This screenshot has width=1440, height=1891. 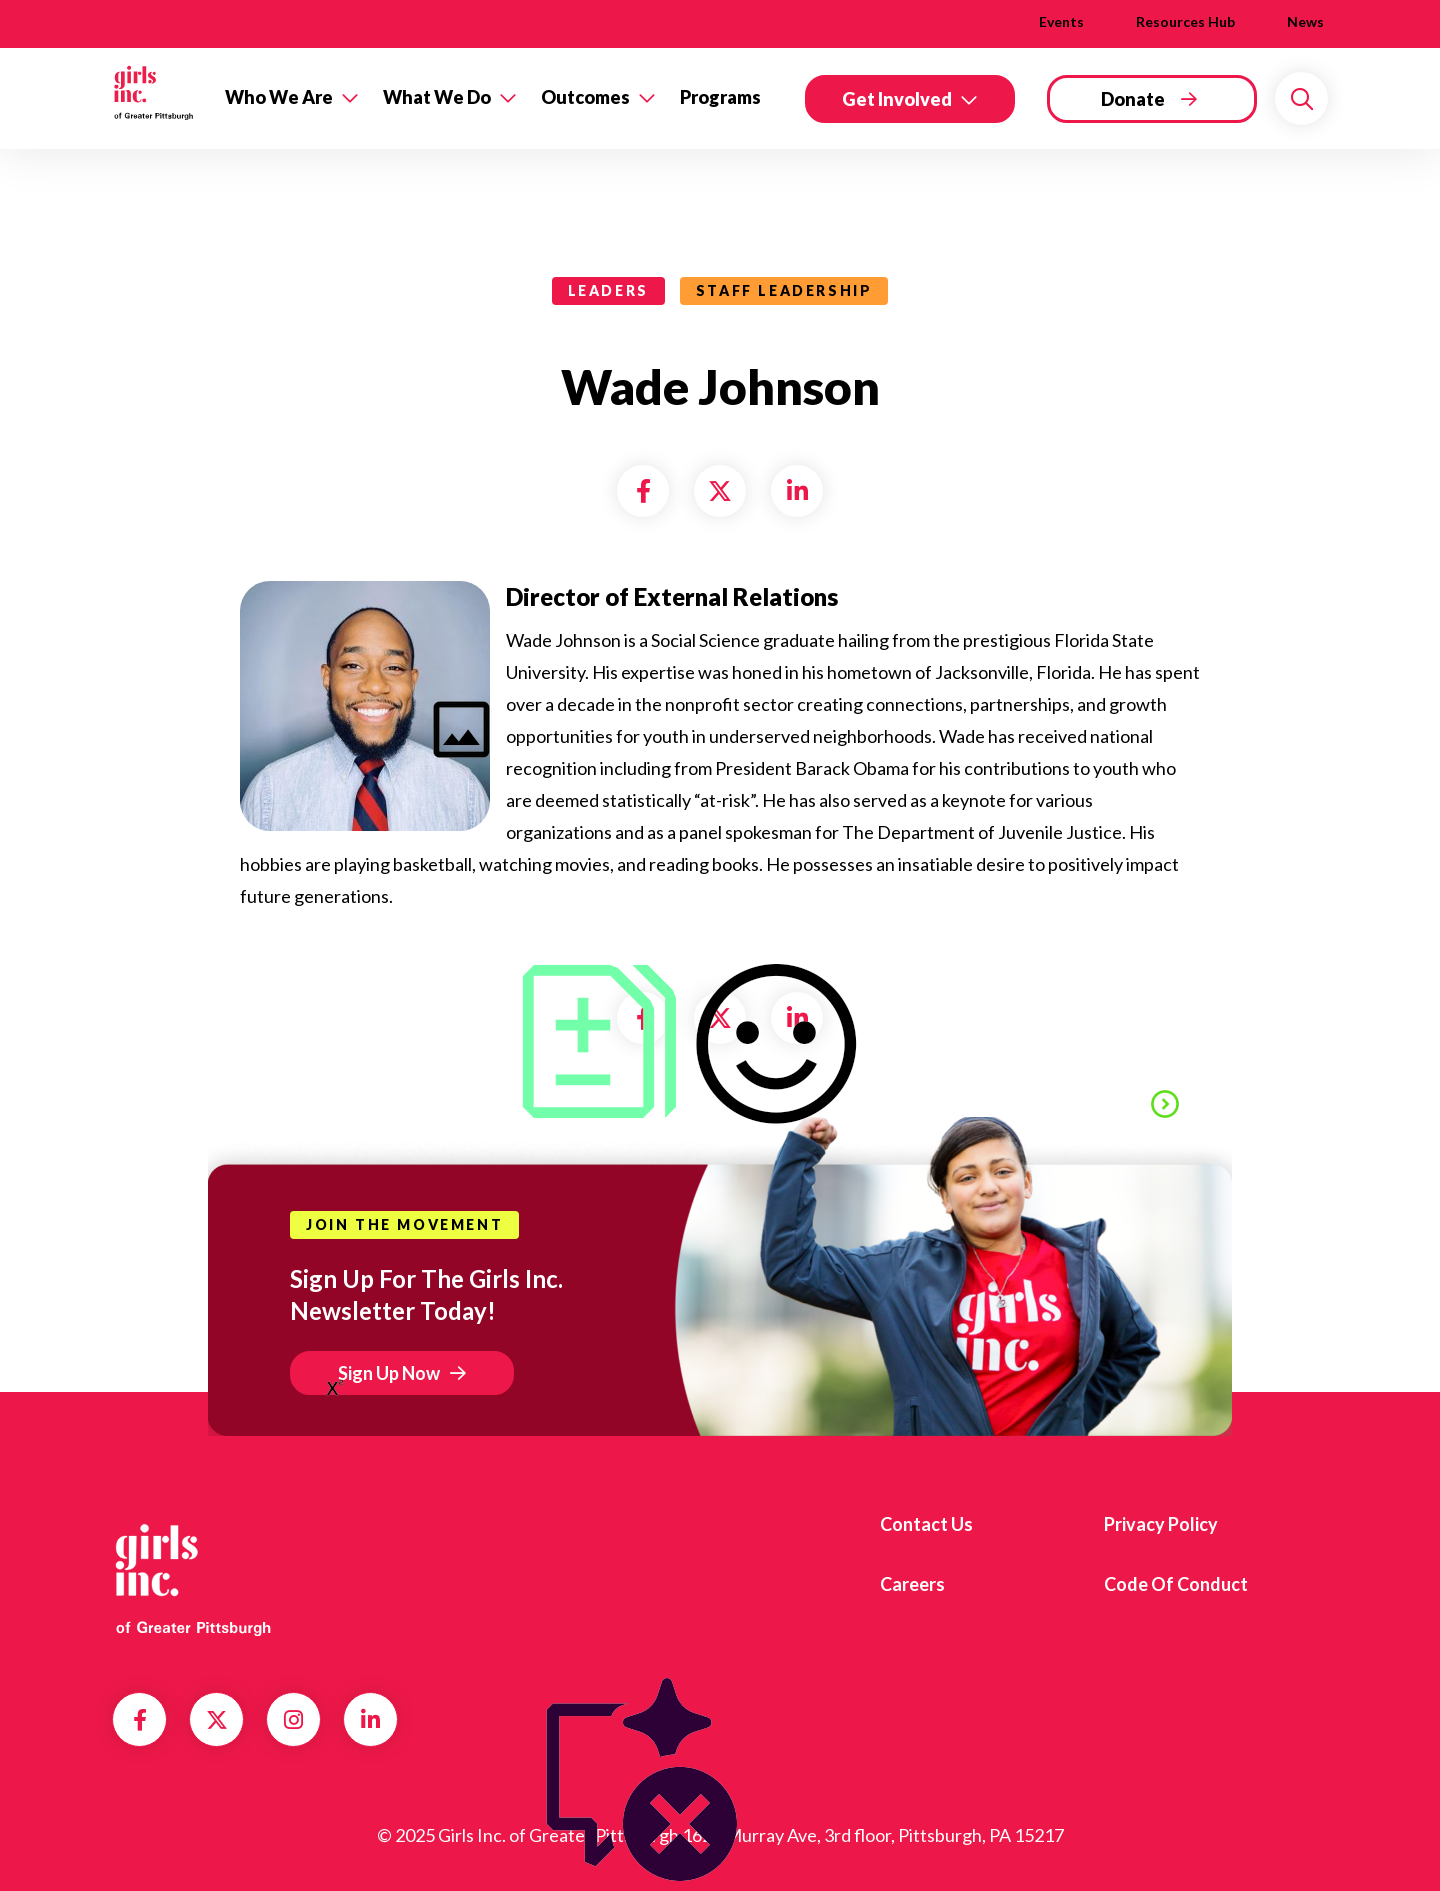 I want to click on format selected text as superscript, so click(x=332, y=1387).